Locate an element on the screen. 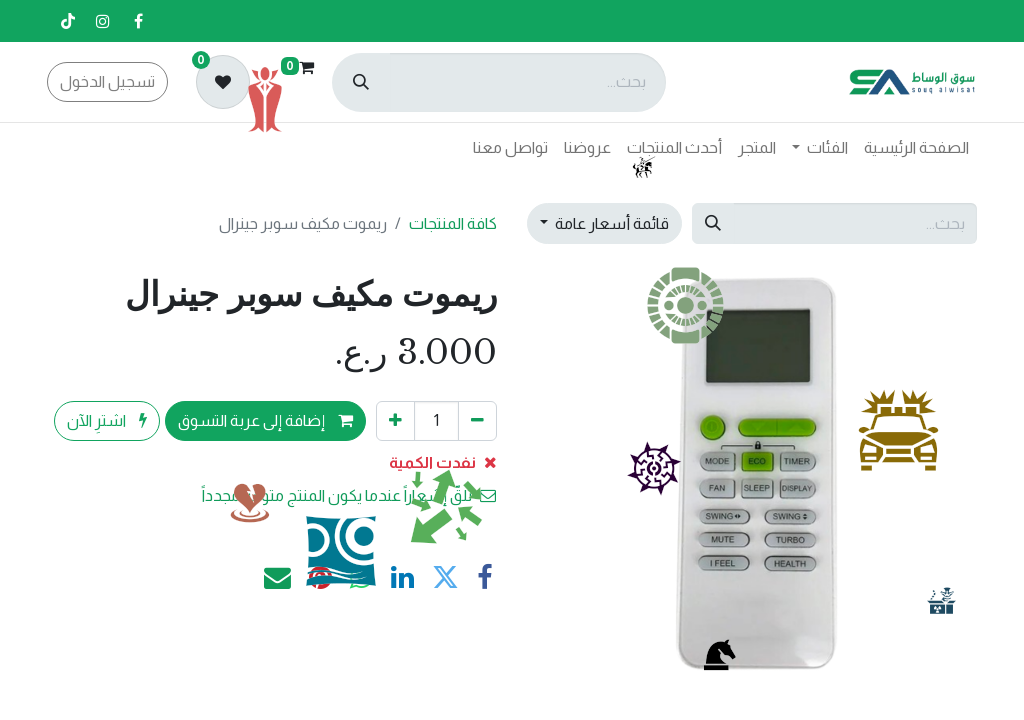  indicates confusion or multiple directions is located at coordinates (446, 506).